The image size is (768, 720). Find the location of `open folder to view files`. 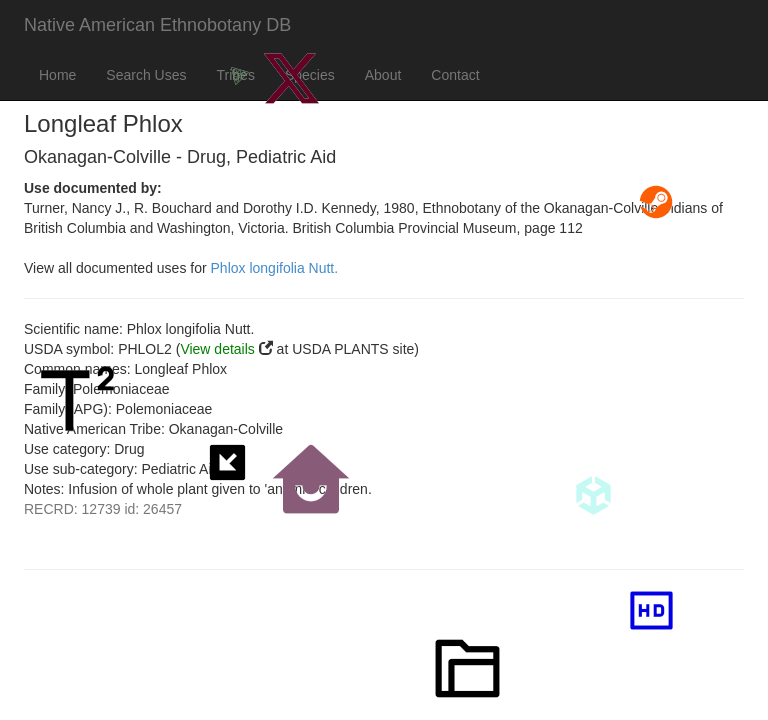

open folder to view files is located at coordinates (467, 668).